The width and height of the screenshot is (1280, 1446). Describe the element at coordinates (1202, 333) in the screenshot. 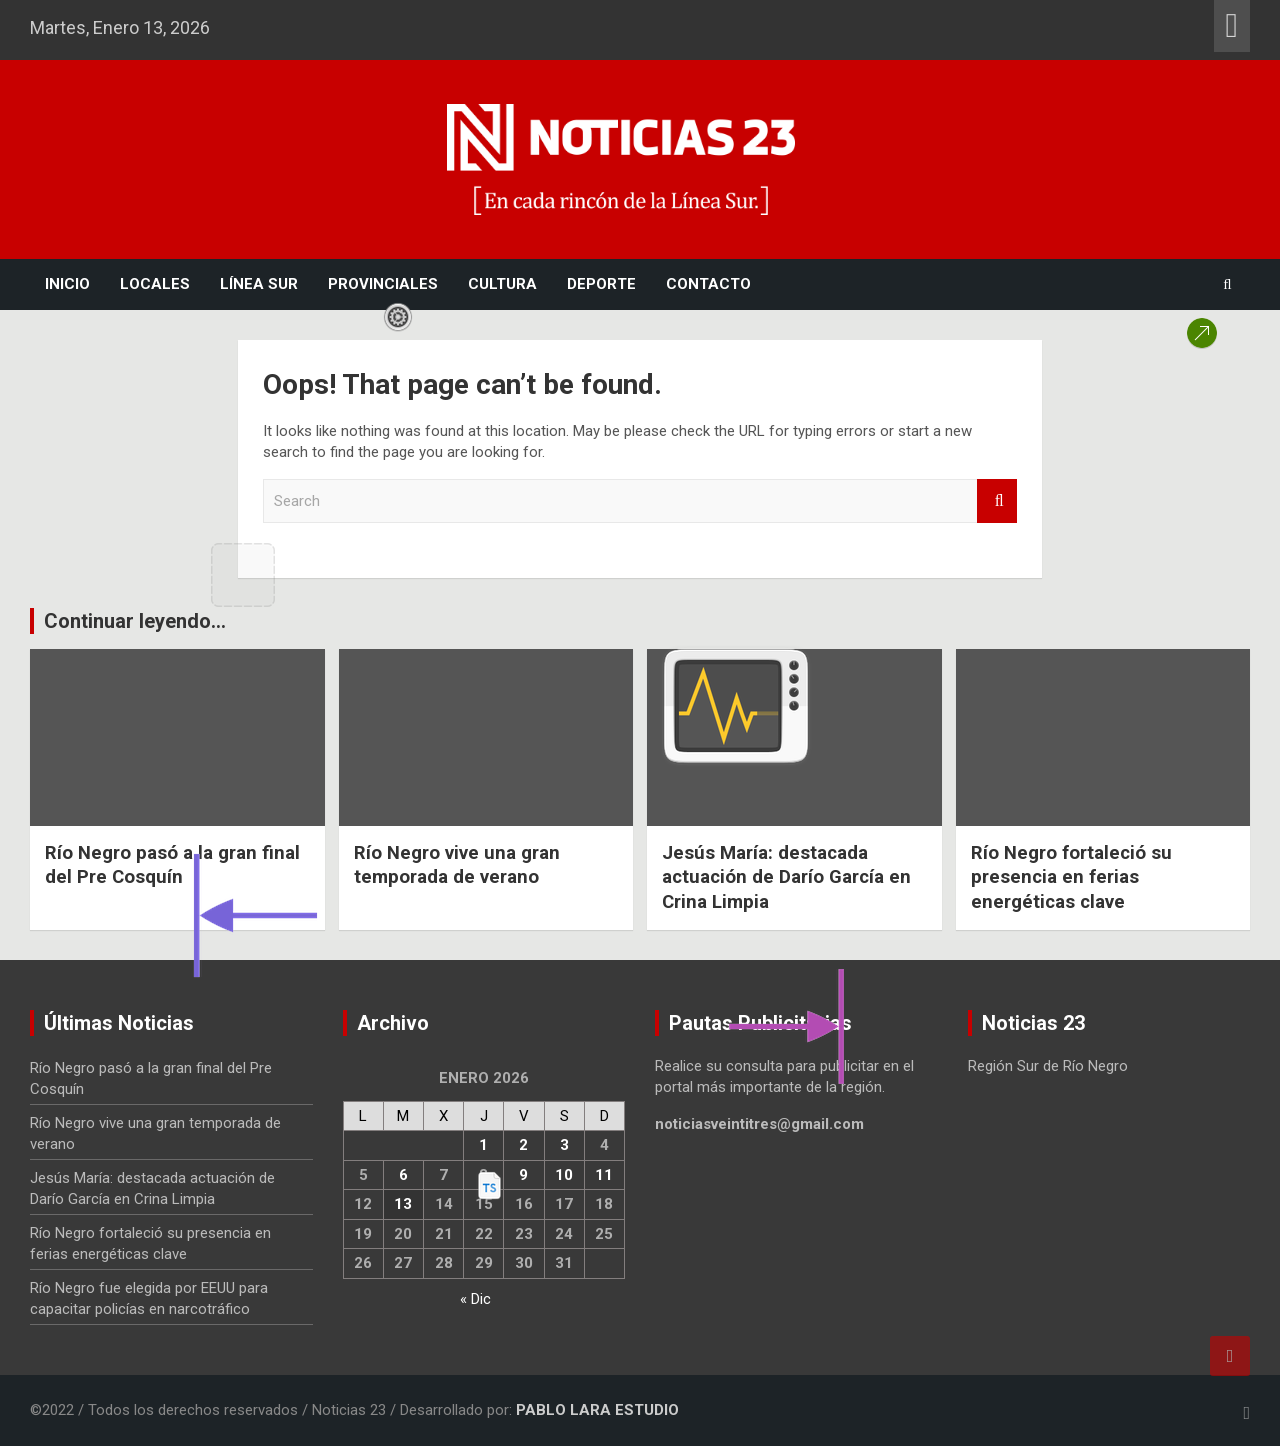

I see `indicates a symbolic link or shortcut to another file` at that location.